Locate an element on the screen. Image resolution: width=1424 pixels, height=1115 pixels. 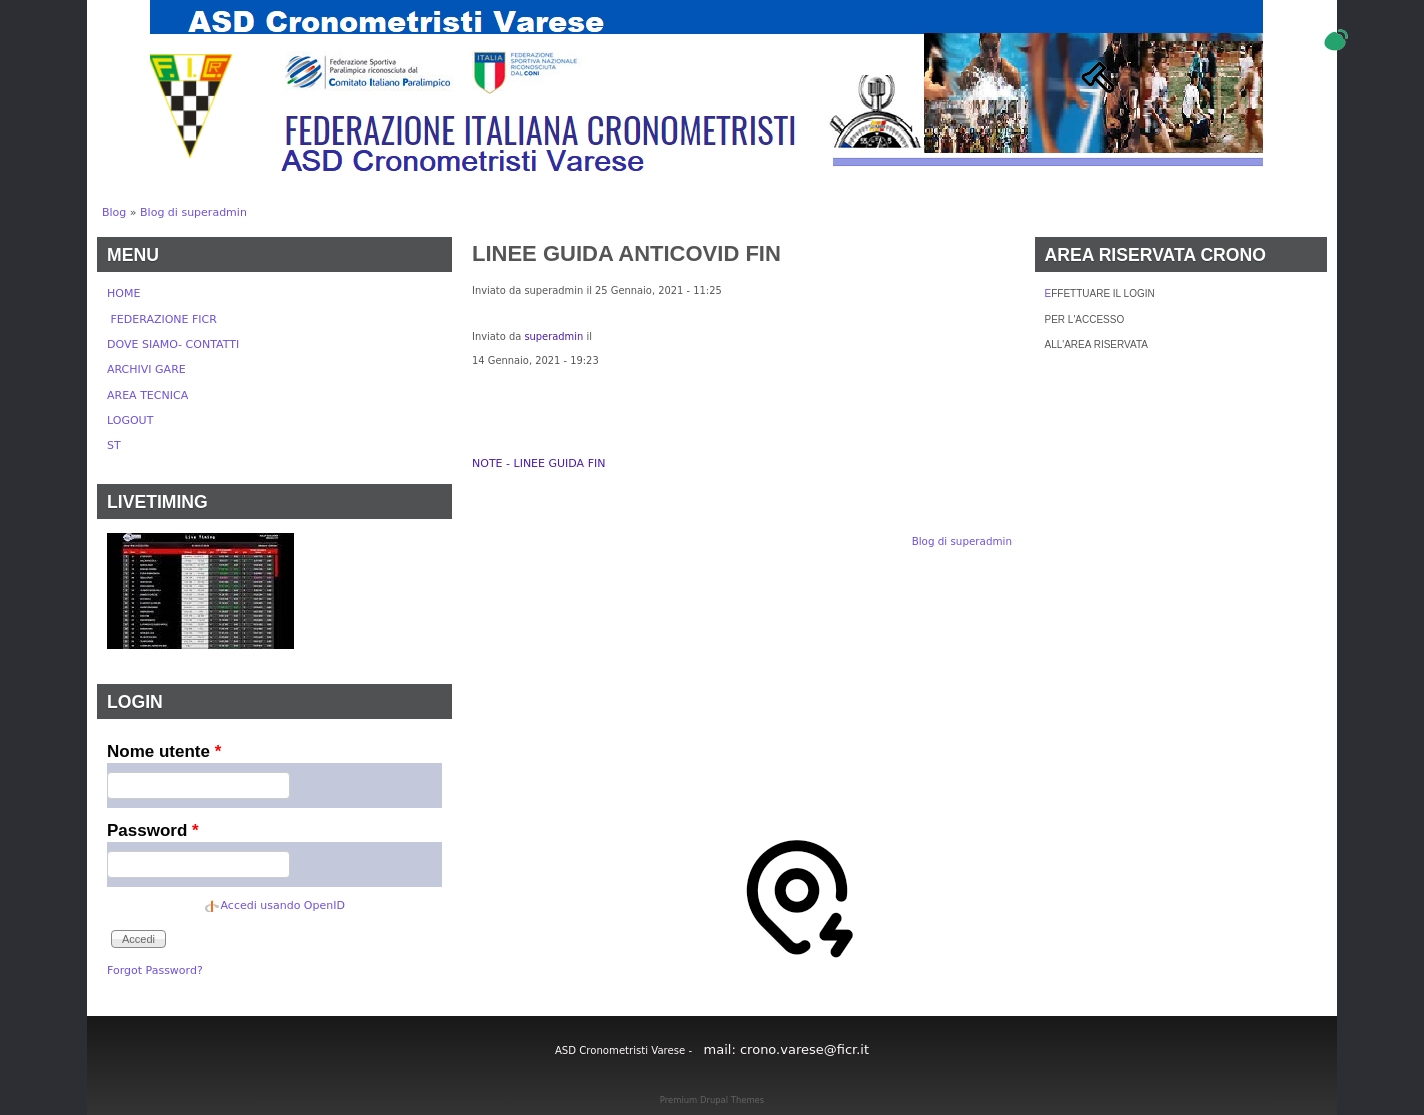
enable fast or instant location tracking is located at coordinates (797, 896).